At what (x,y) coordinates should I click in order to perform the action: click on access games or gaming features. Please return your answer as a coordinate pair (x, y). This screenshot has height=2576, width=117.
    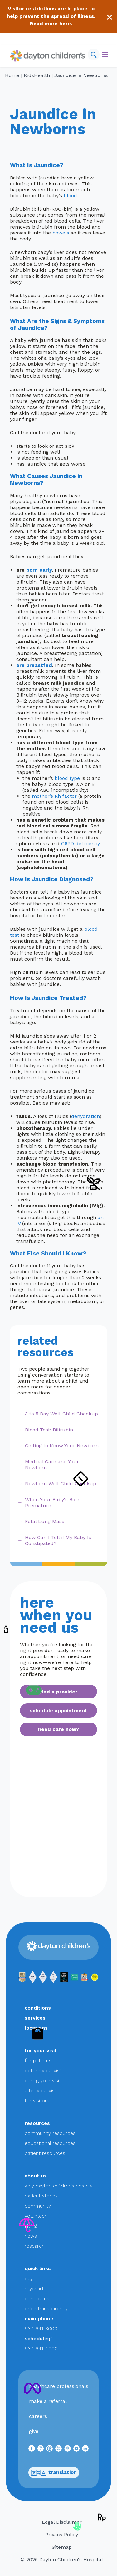
    Looking at the image, I should click on (34, 1690).